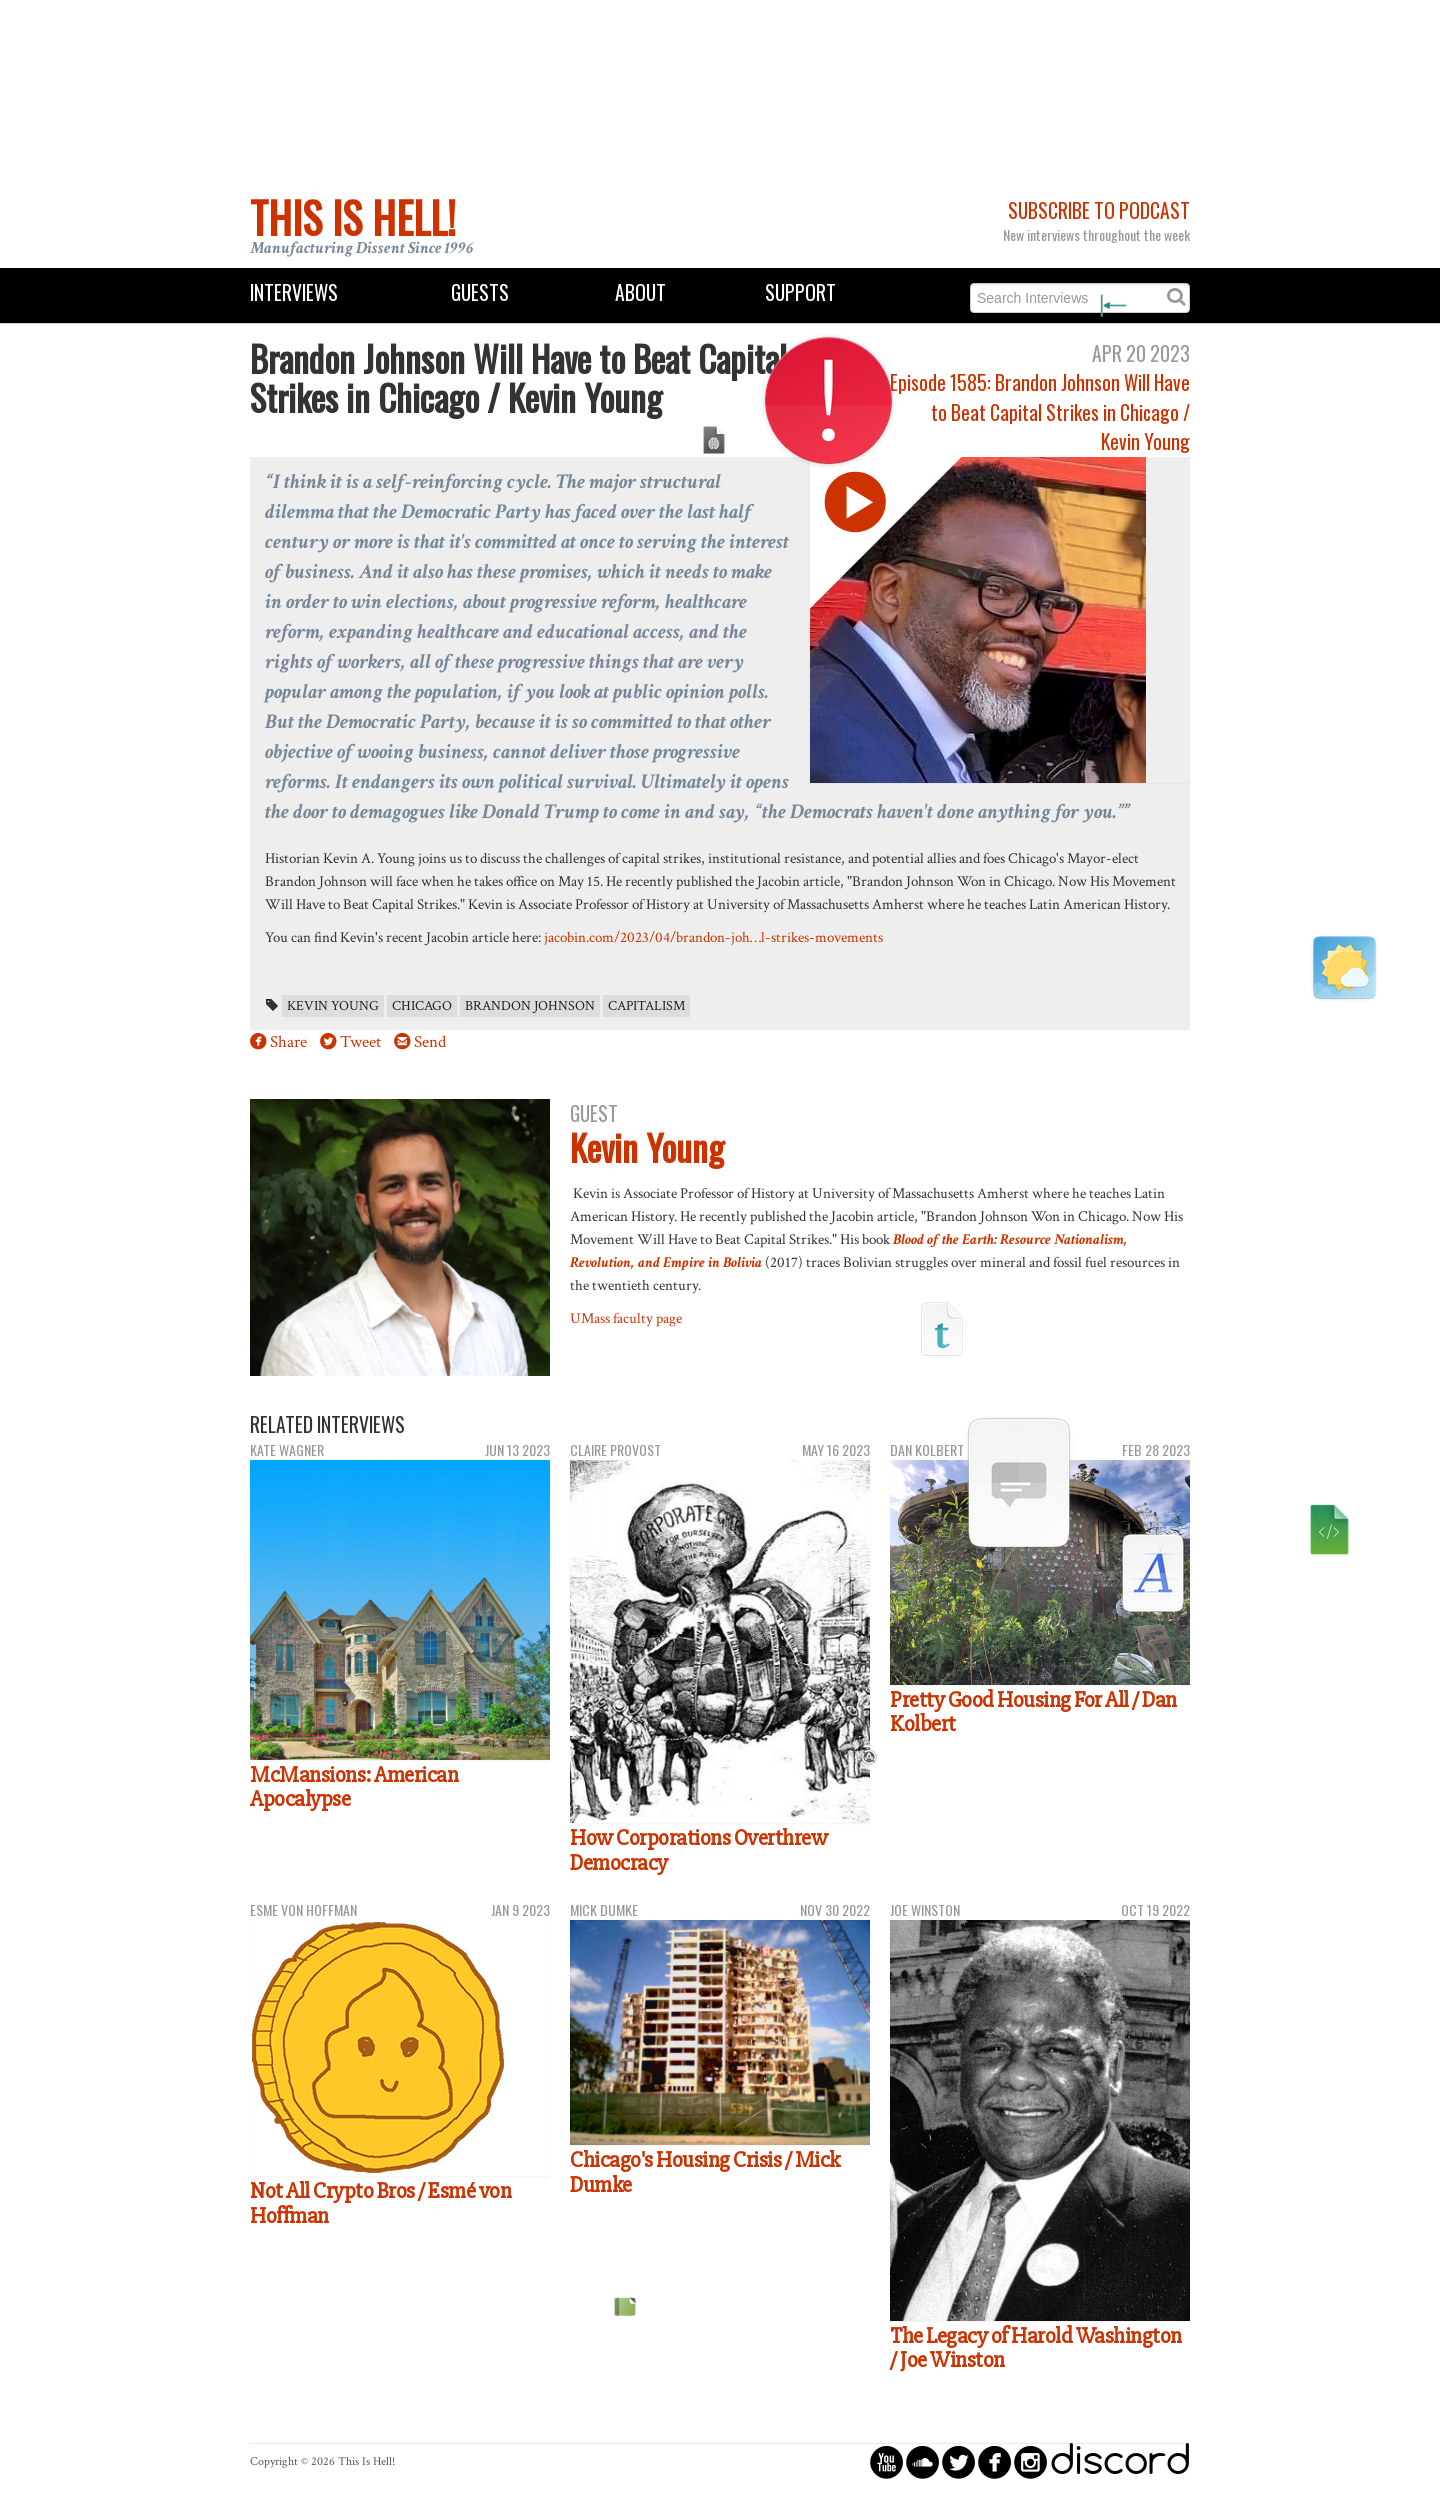  What do you see at coordinates (1113, 305) in the screenshot?
I see `go to the first item in a list or sequence` at bounding box center [1113, 305].